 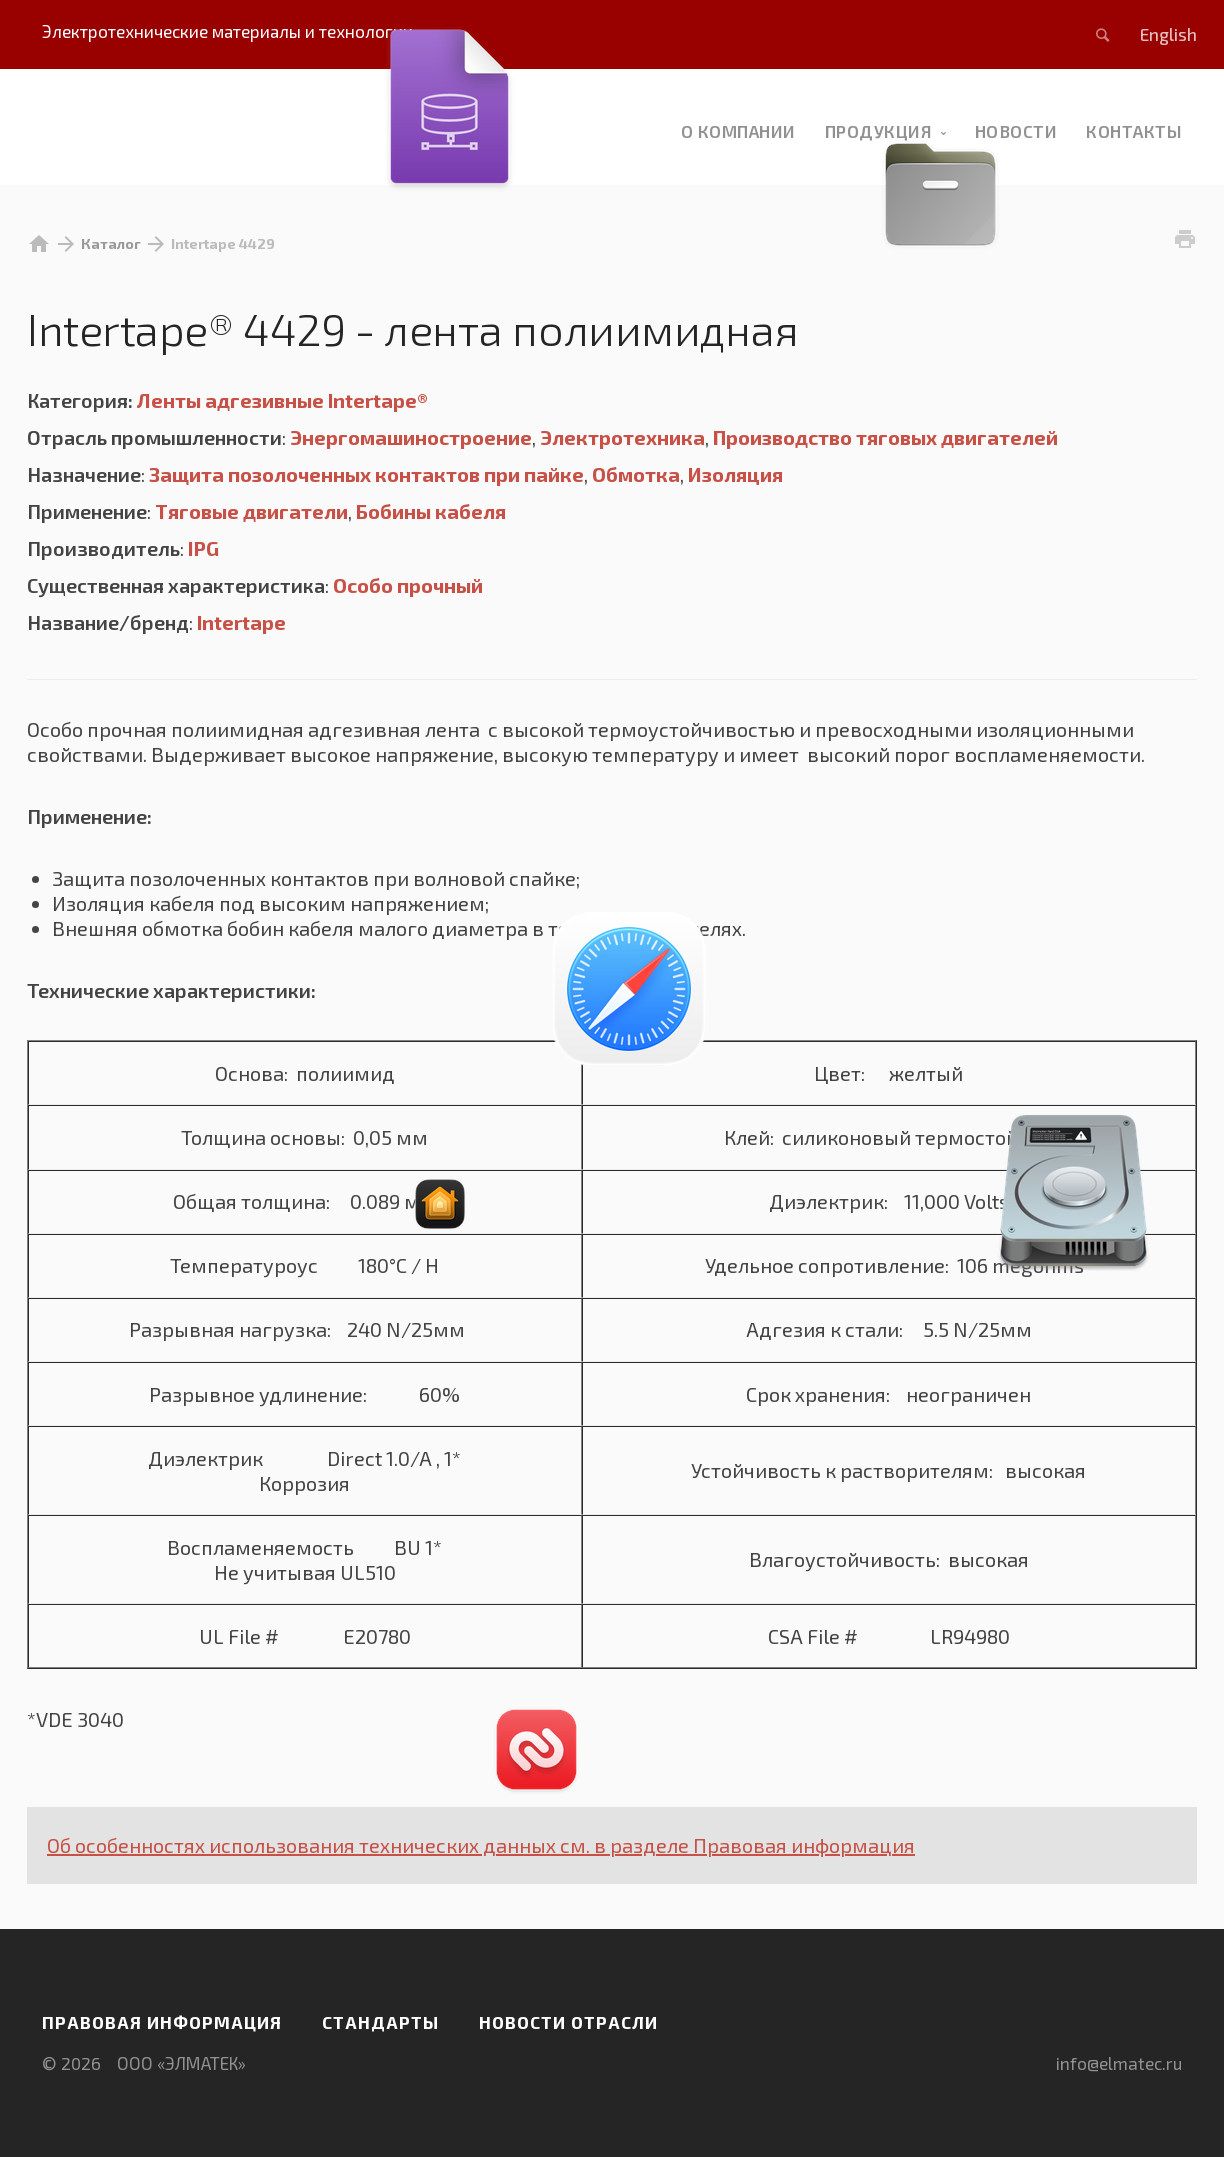 What do you see at coordinates (449, 109) in the screenshot?
I see `kexi database connection file` at bounding box center [449, 109].